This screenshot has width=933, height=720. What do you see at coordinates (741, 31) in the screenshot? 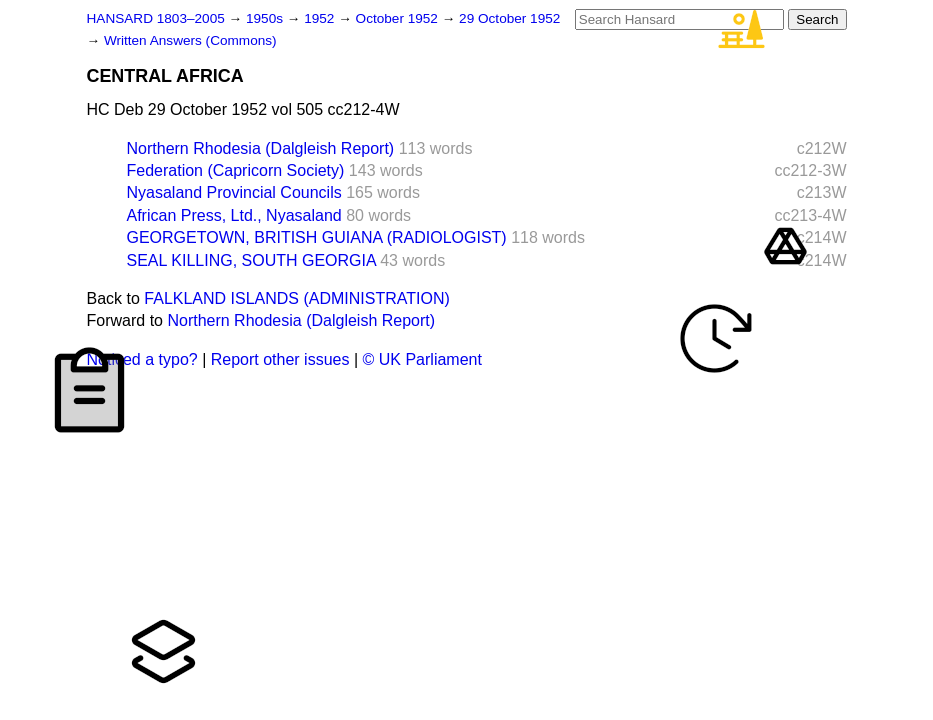
I see `view nearby parks or green spaces` at bounding box center [741, 31].